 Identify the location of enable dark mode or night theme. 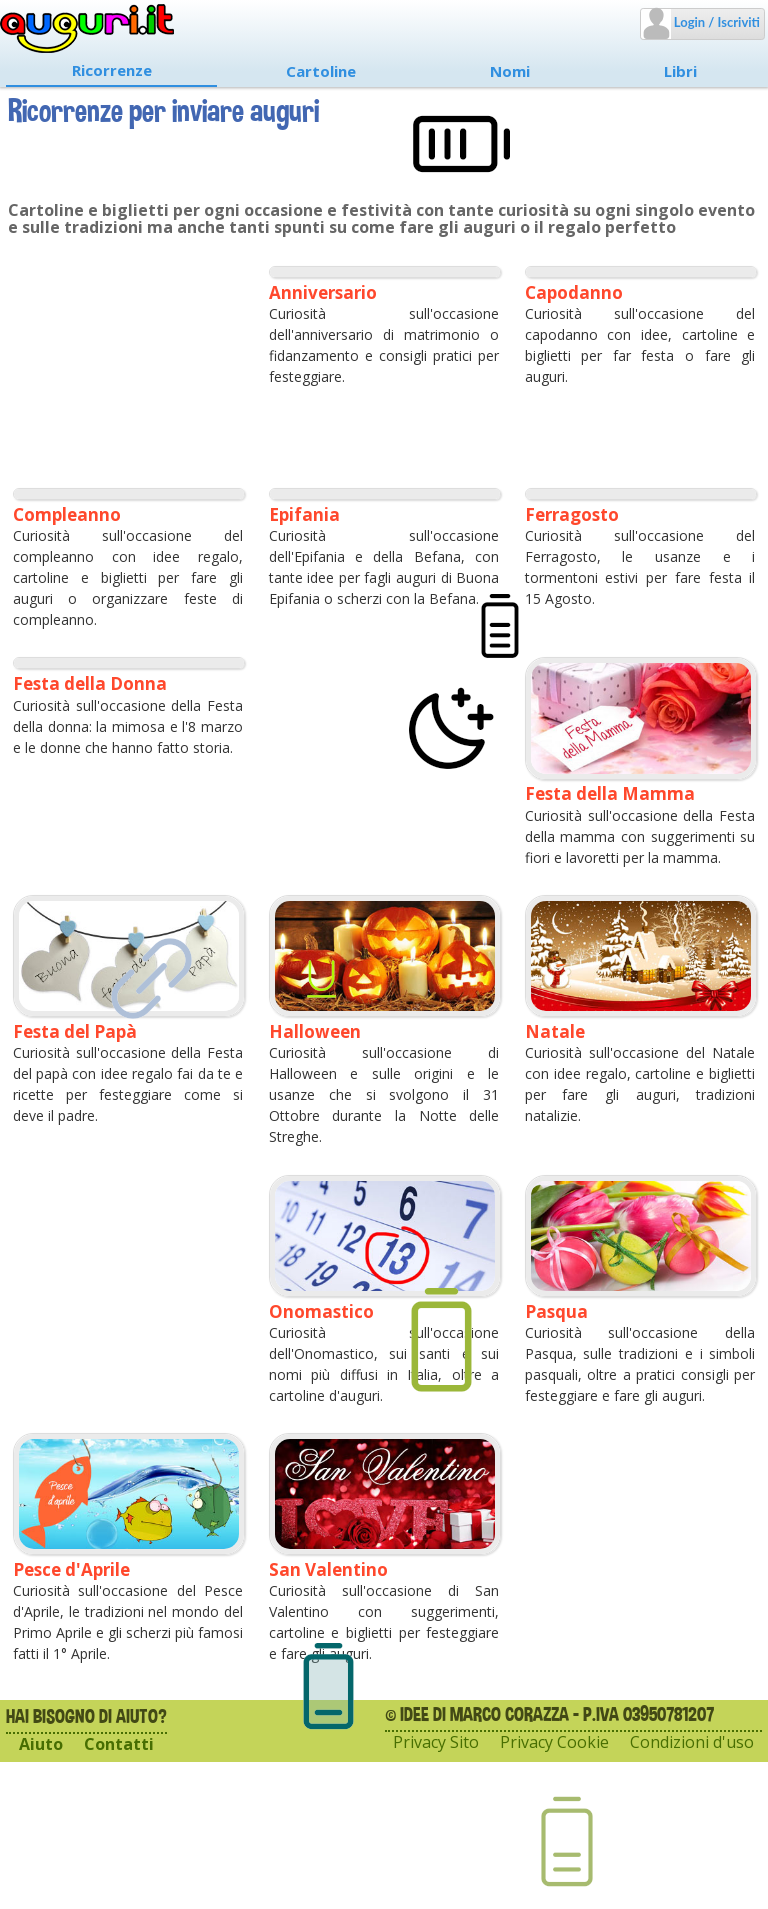
(448, 730).